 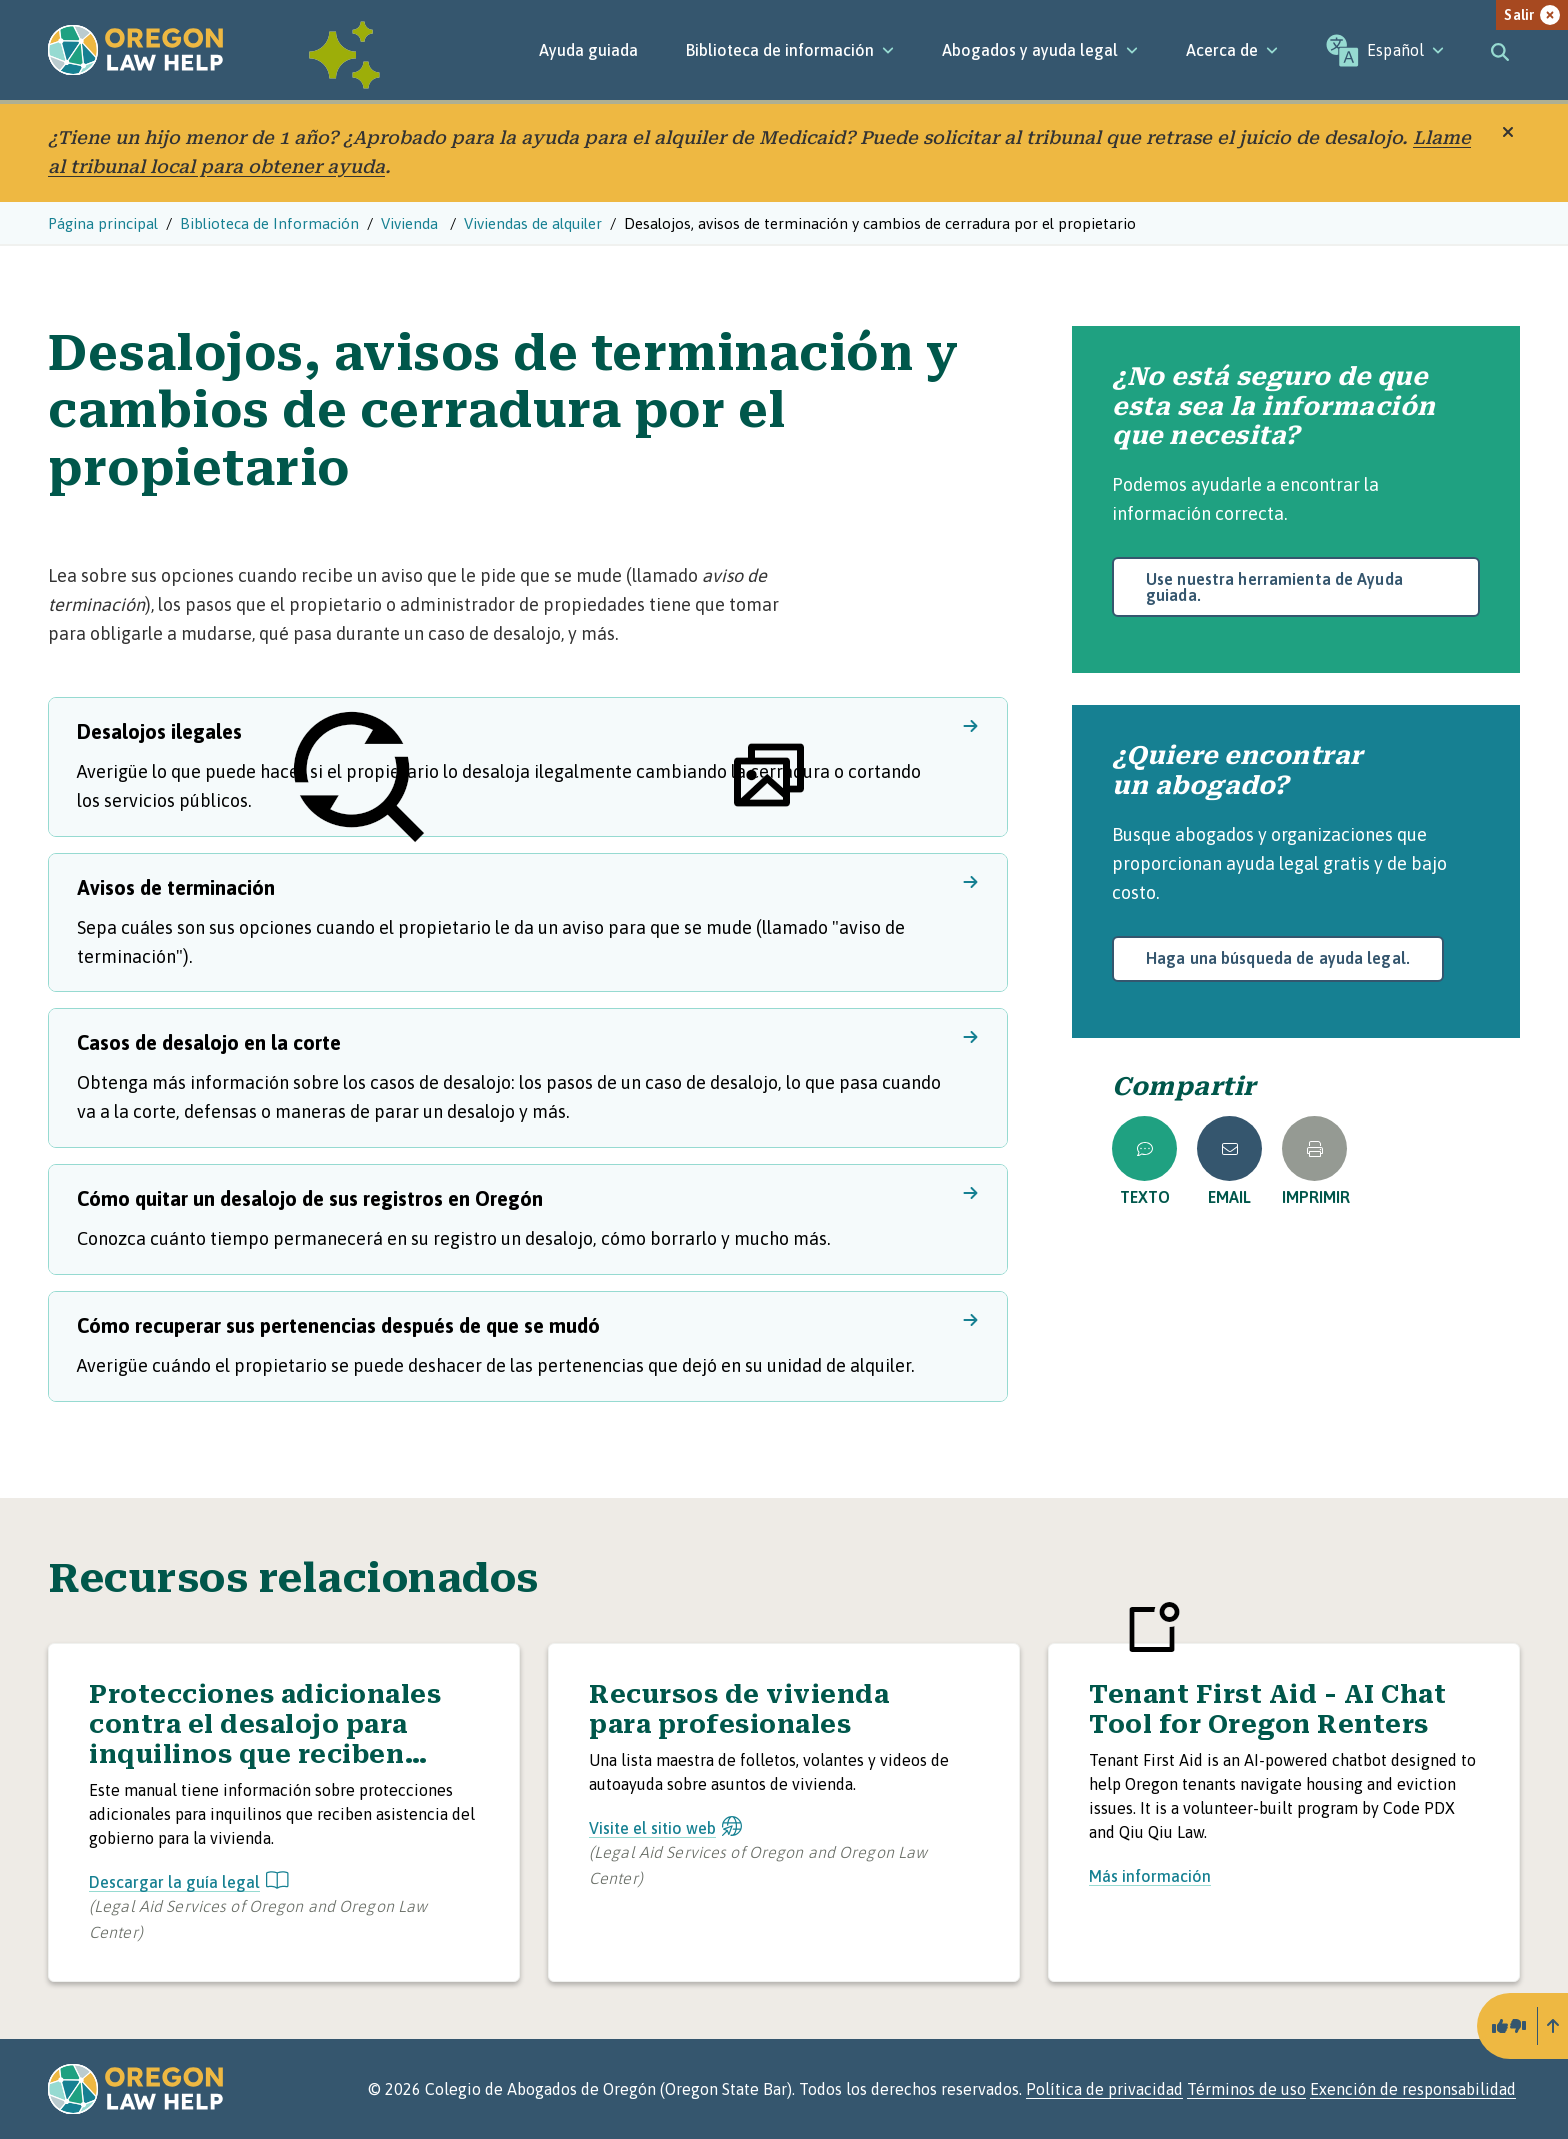 What do you see at coordinates (346, 55) in the screenshot?
I see `indicates AI-generated or enhanced content` at bounding box center [346, 55].